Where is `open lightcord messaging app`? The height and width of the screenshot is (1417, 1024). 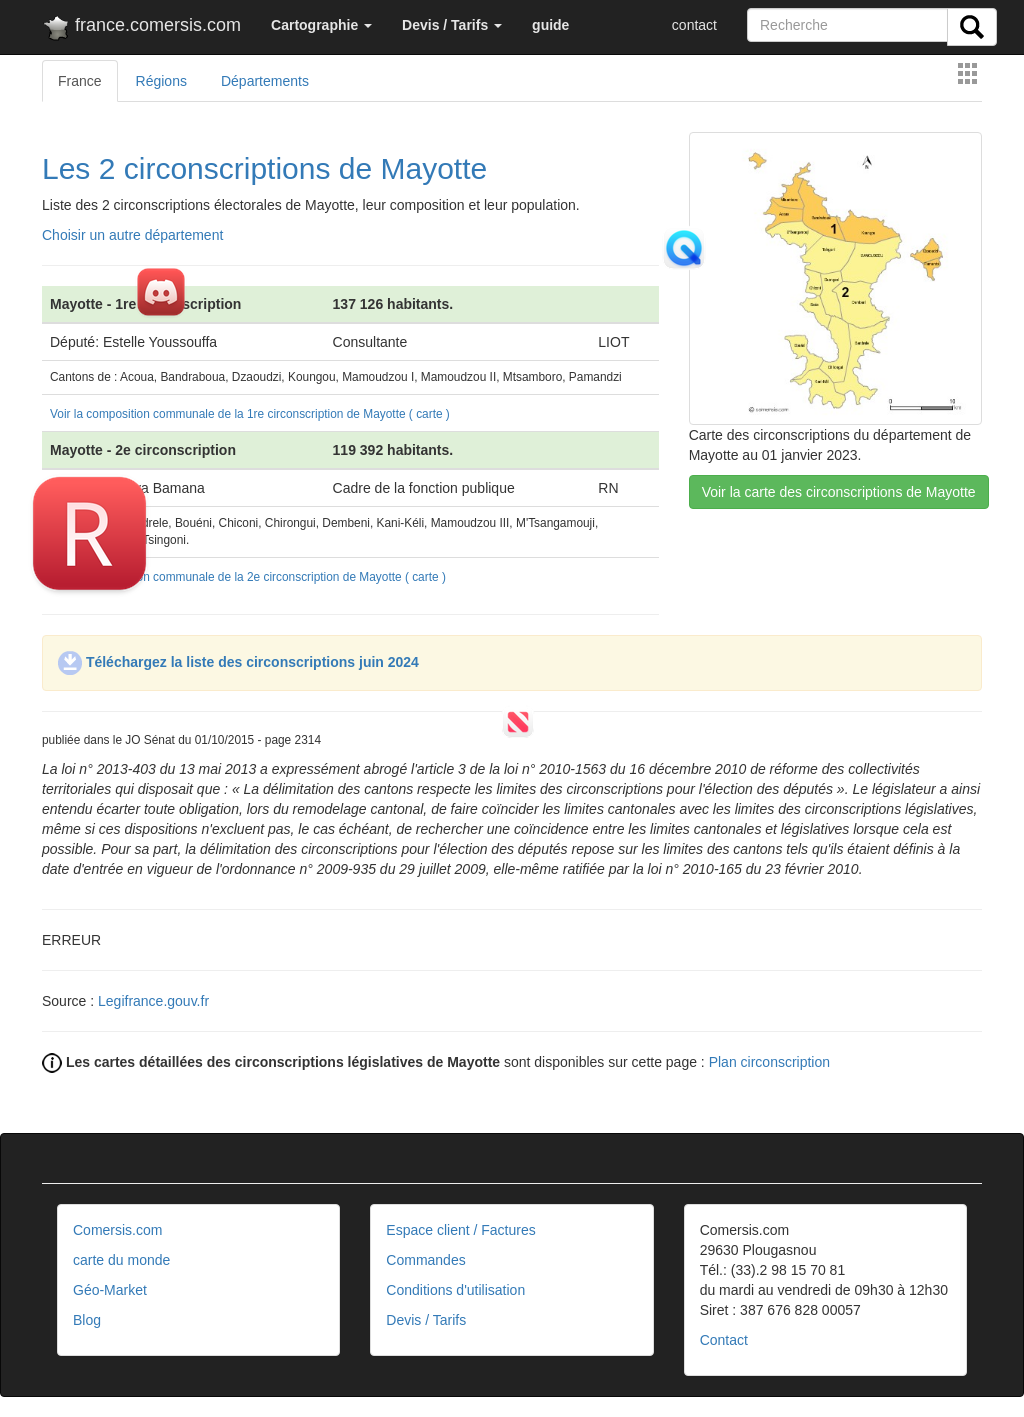 open lightcord messaging app is located at coordinates (161, 292).